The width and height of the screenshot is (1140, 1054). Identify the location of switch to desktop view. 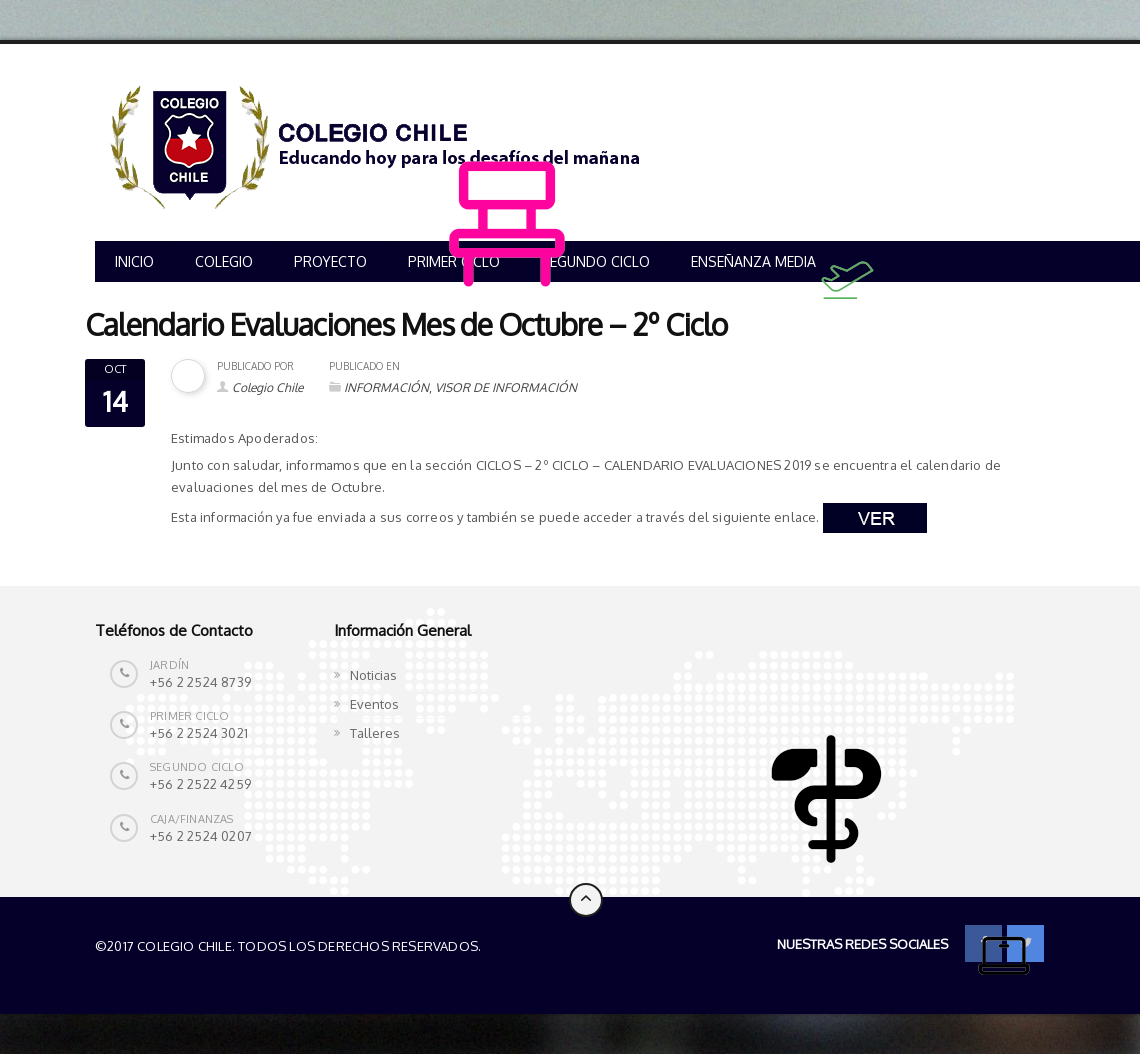
(1004, 955).